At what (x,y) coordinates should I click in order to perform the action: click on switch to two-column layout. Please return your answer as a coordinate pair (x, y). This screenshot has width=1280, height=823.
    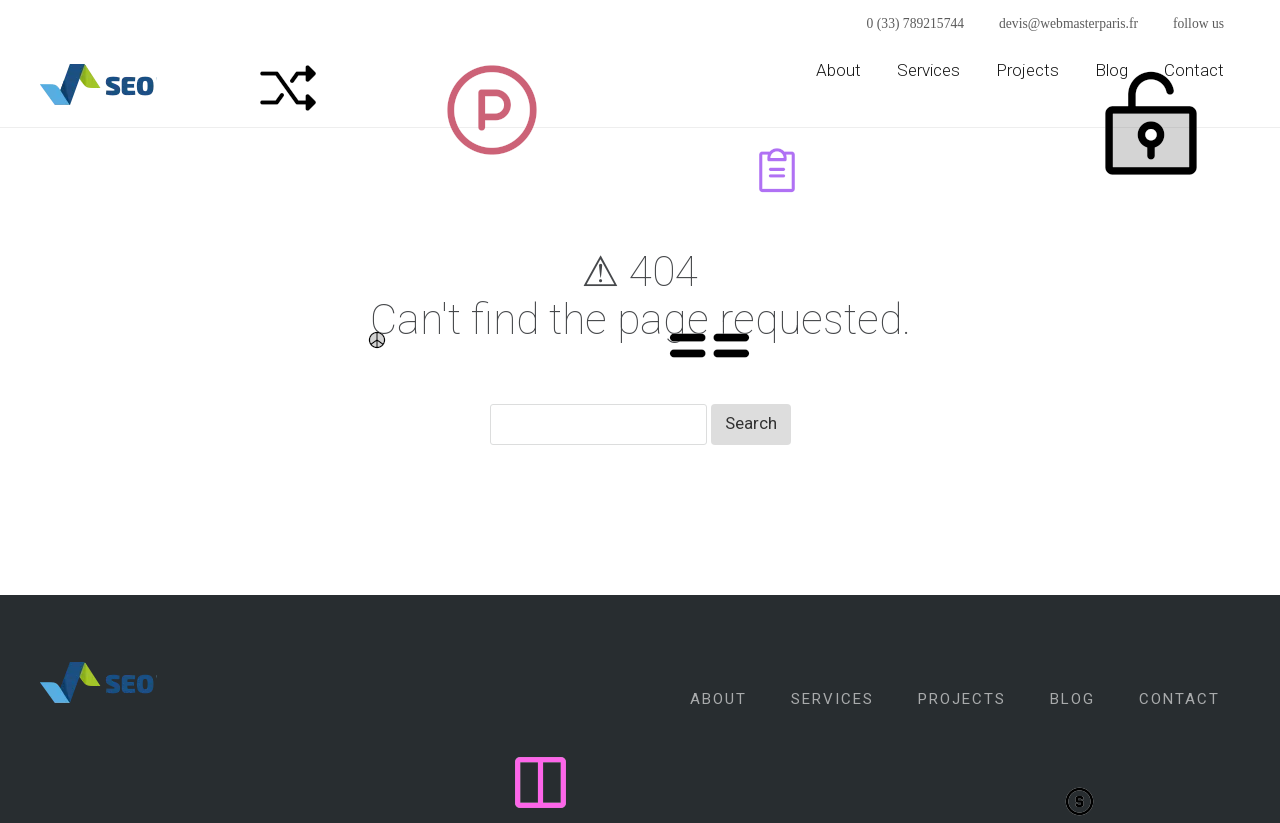
    Looking at the image, I should click on (540, 782).